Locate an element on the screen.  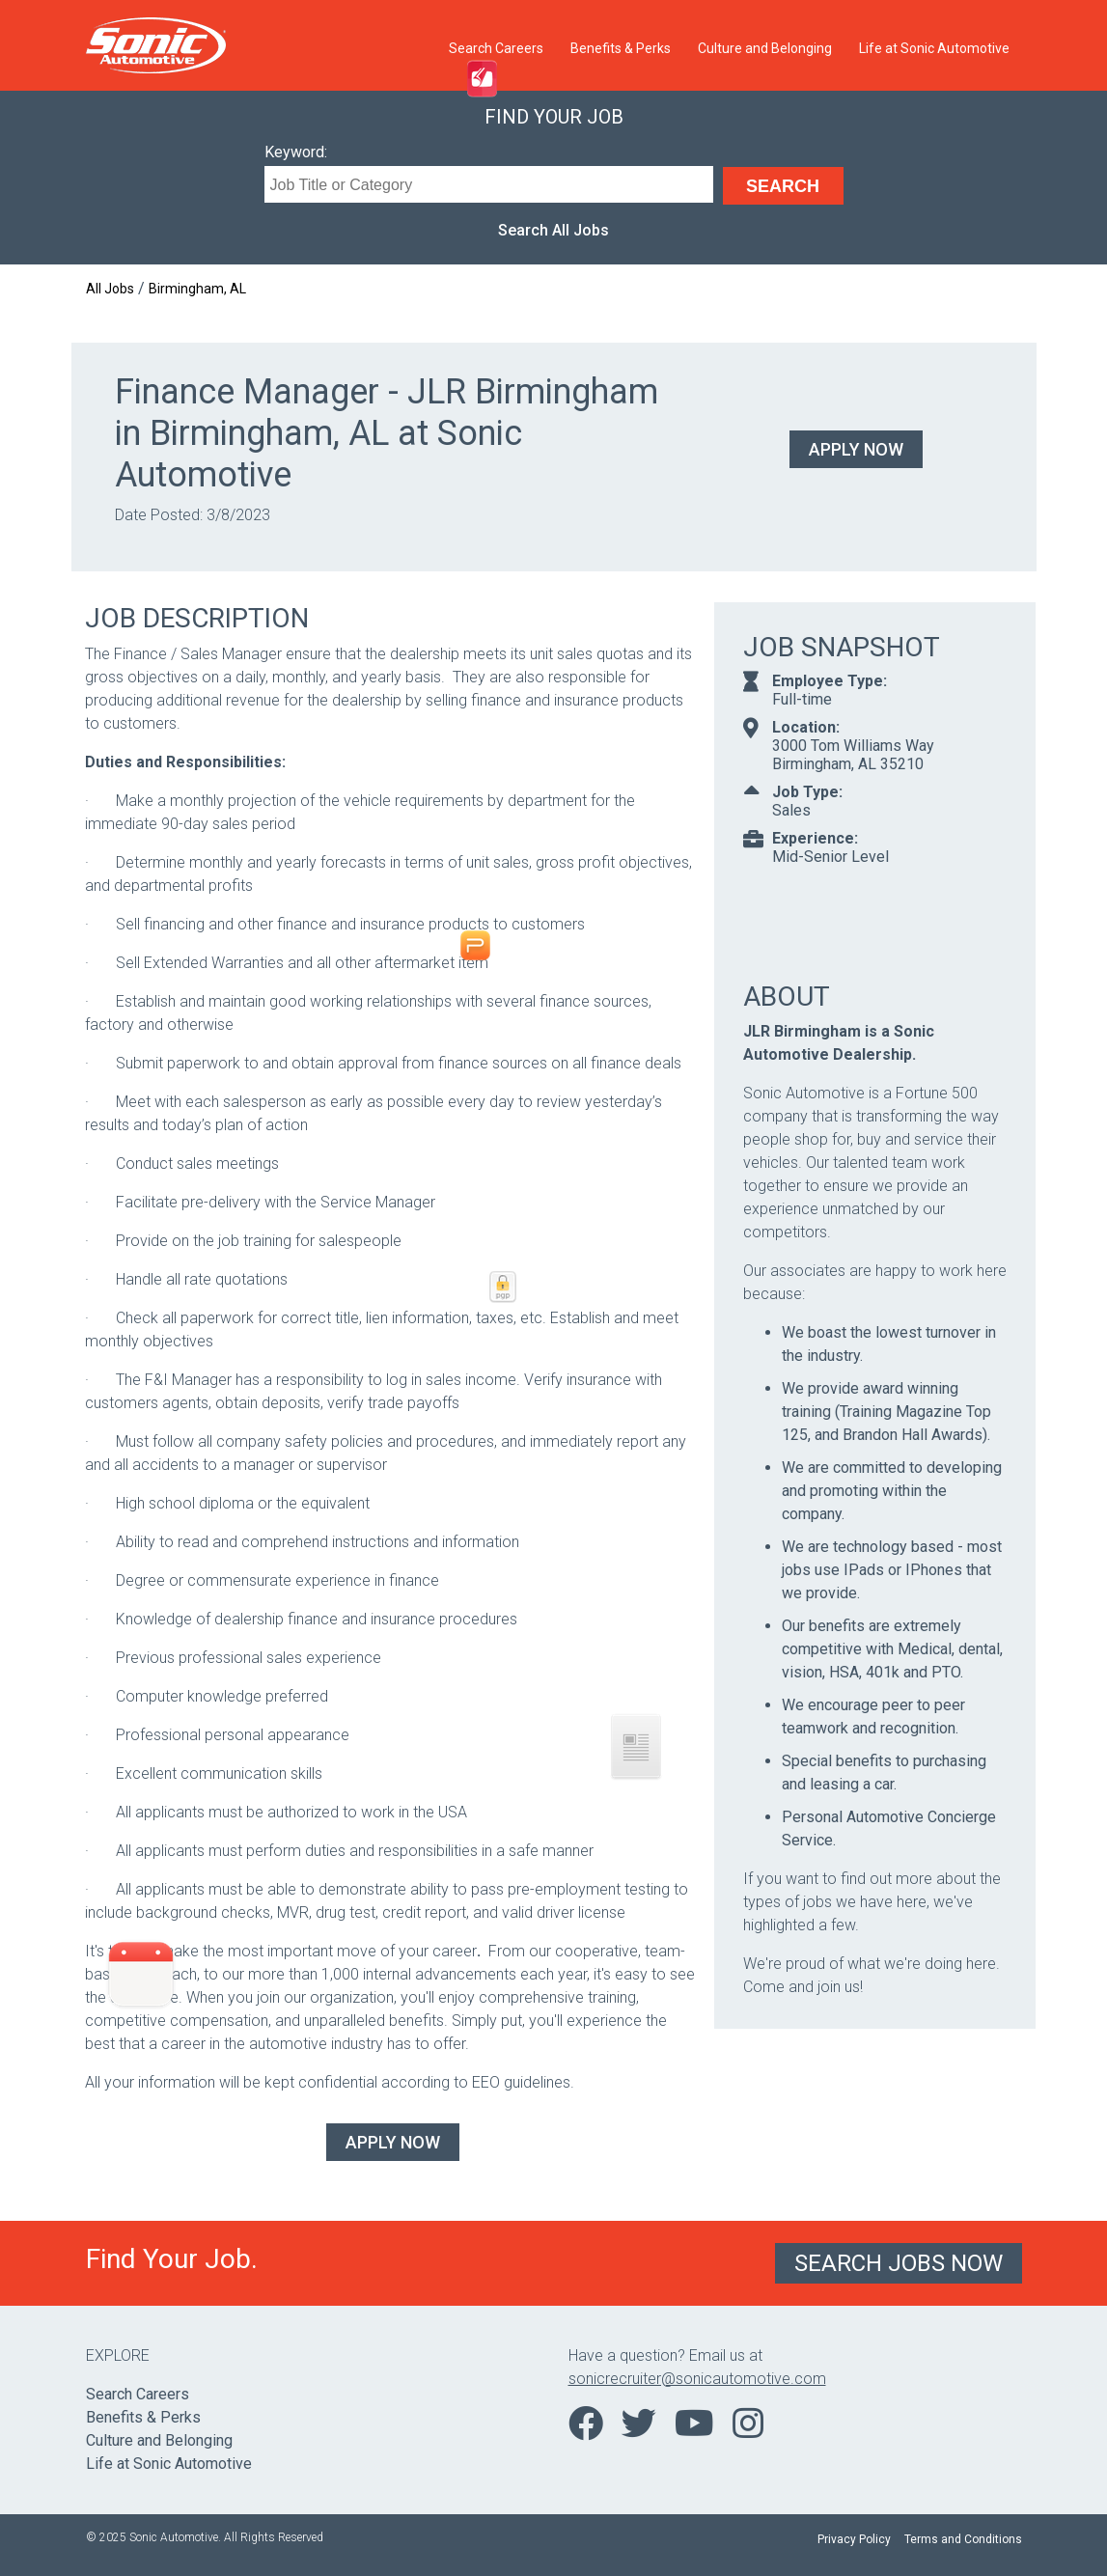
open a calendar file is located at coordinates (141, 1975).